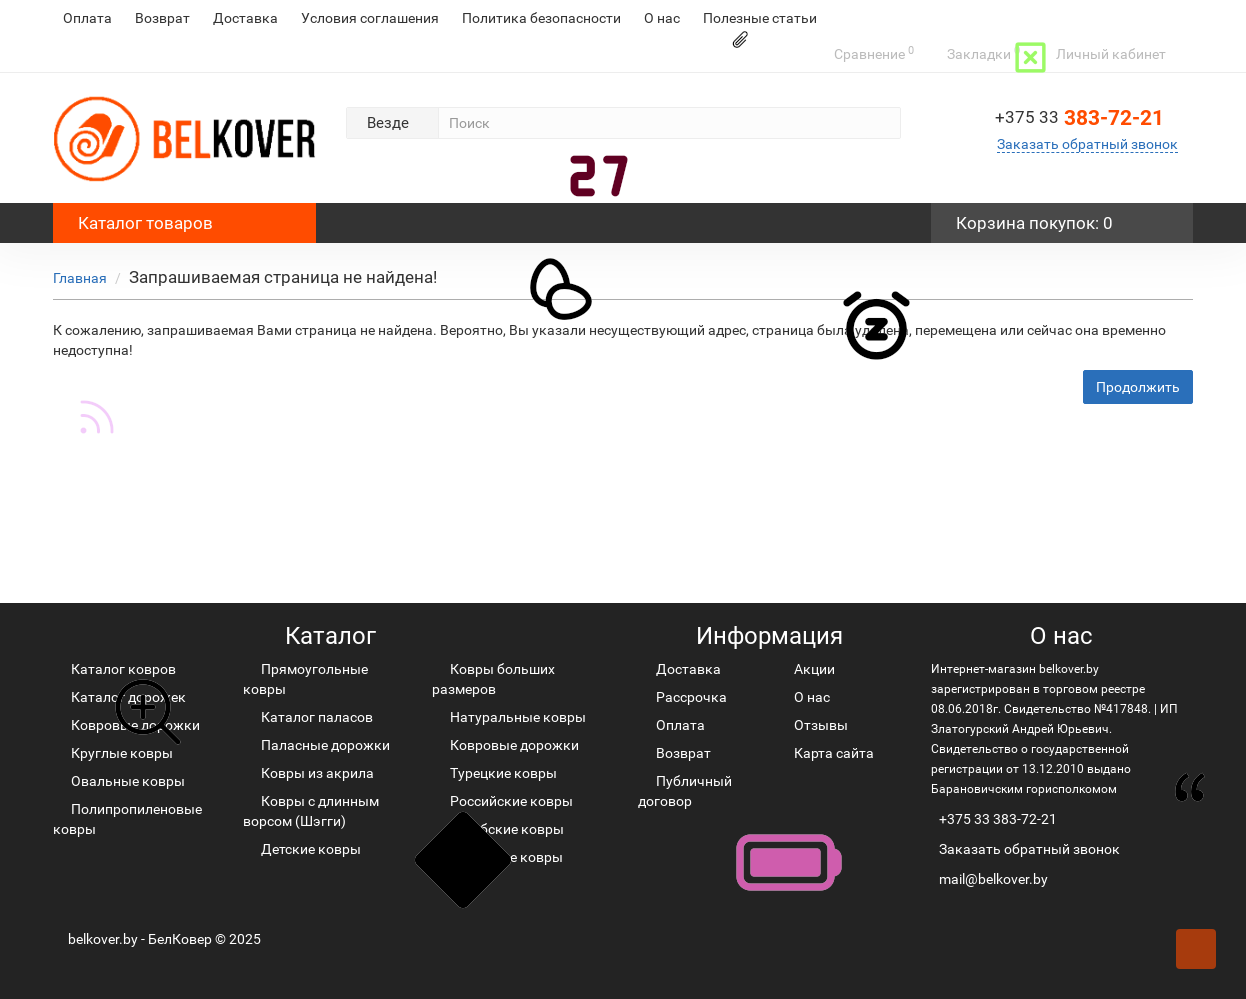 The image size is (1246, 999). What do you see at coordinates (1191, 787) in the screenshot?
I see `insert a block quote` at bounding box center [1191, 787].